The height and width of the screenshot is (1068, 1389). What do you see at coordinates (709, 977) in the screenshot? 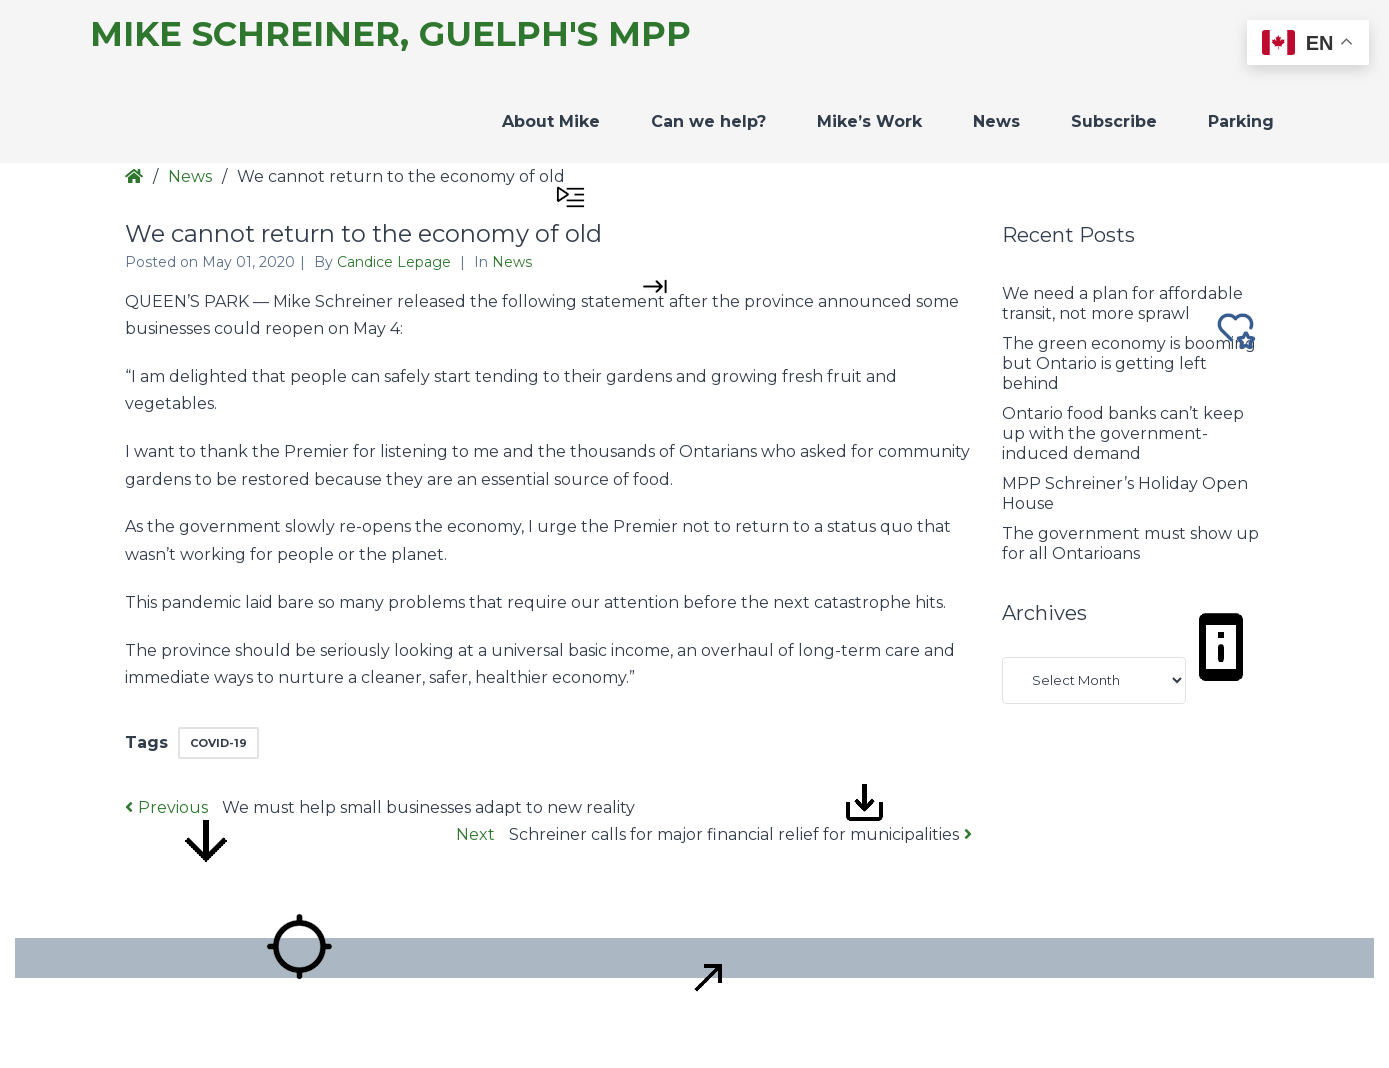
I see `indicates an outgoing call was made` at bounding box center [709, 977].